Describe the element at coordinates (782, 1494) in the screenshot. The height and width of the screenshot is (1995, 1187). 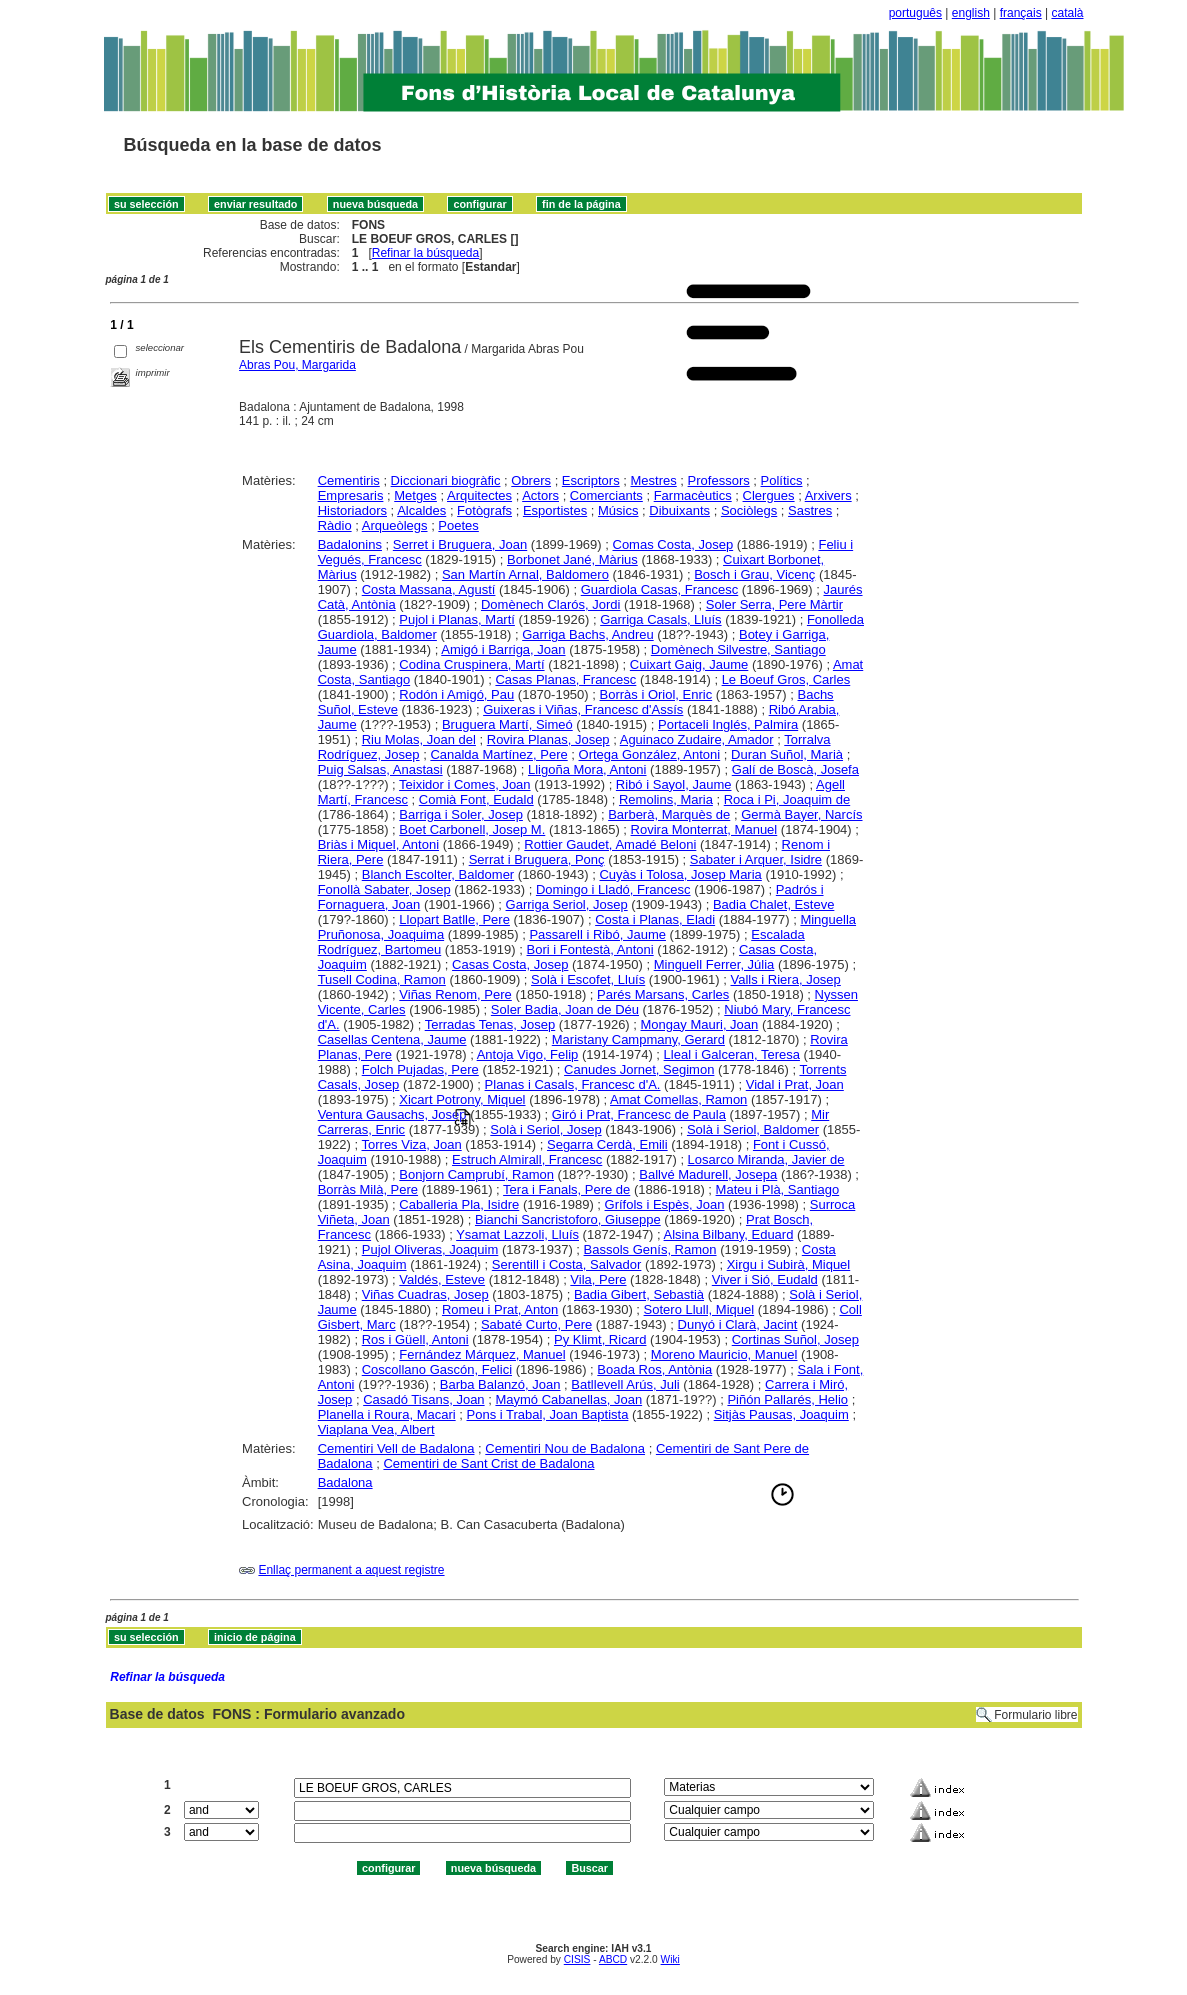
I see `view current time` at that location.